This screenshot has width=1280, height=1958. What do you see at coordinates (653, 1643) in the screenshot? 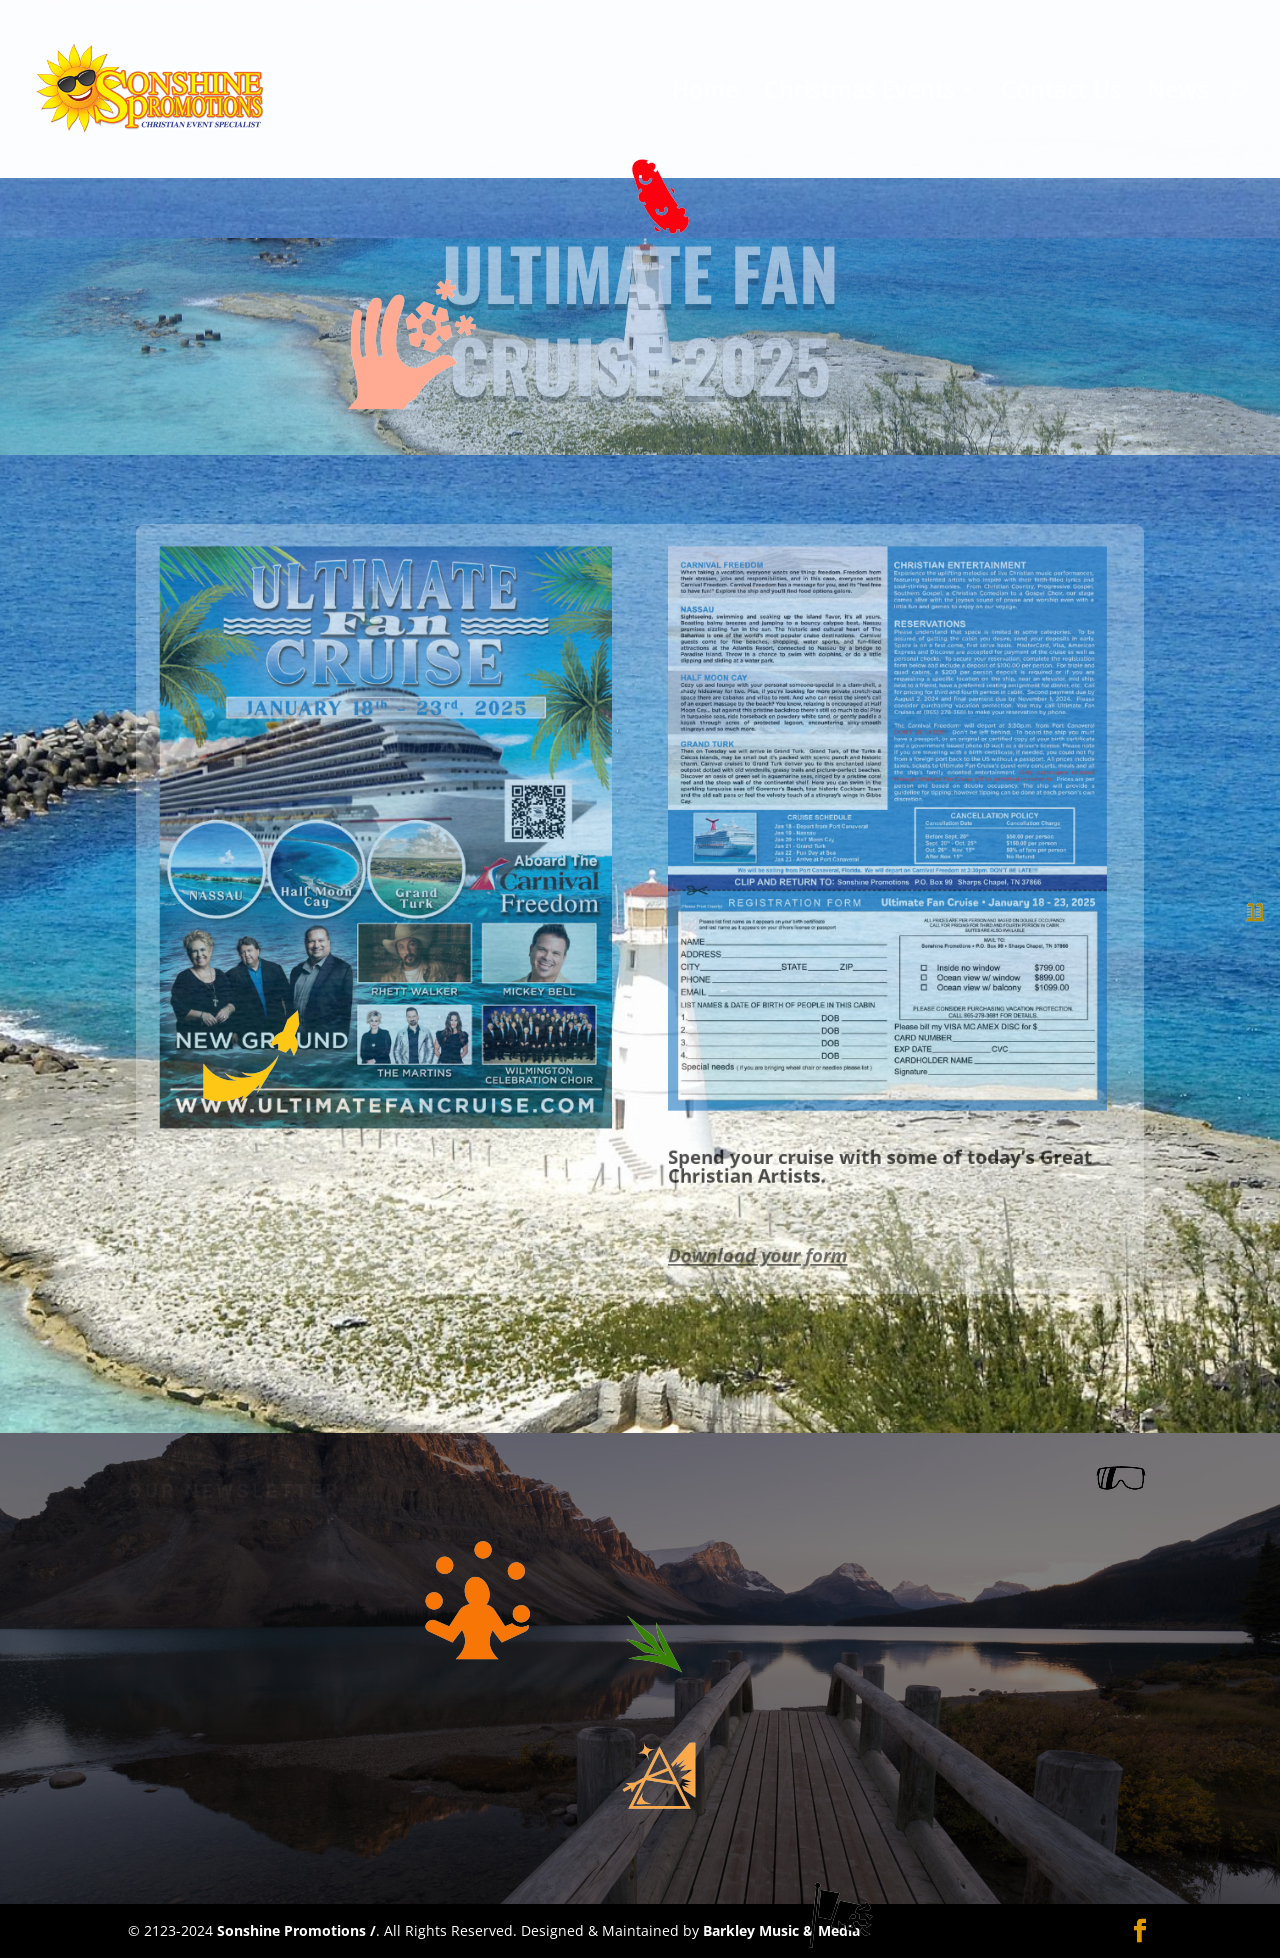
I see `equip or select paper arrows as ammunition` at bounding box center [653, 1643].